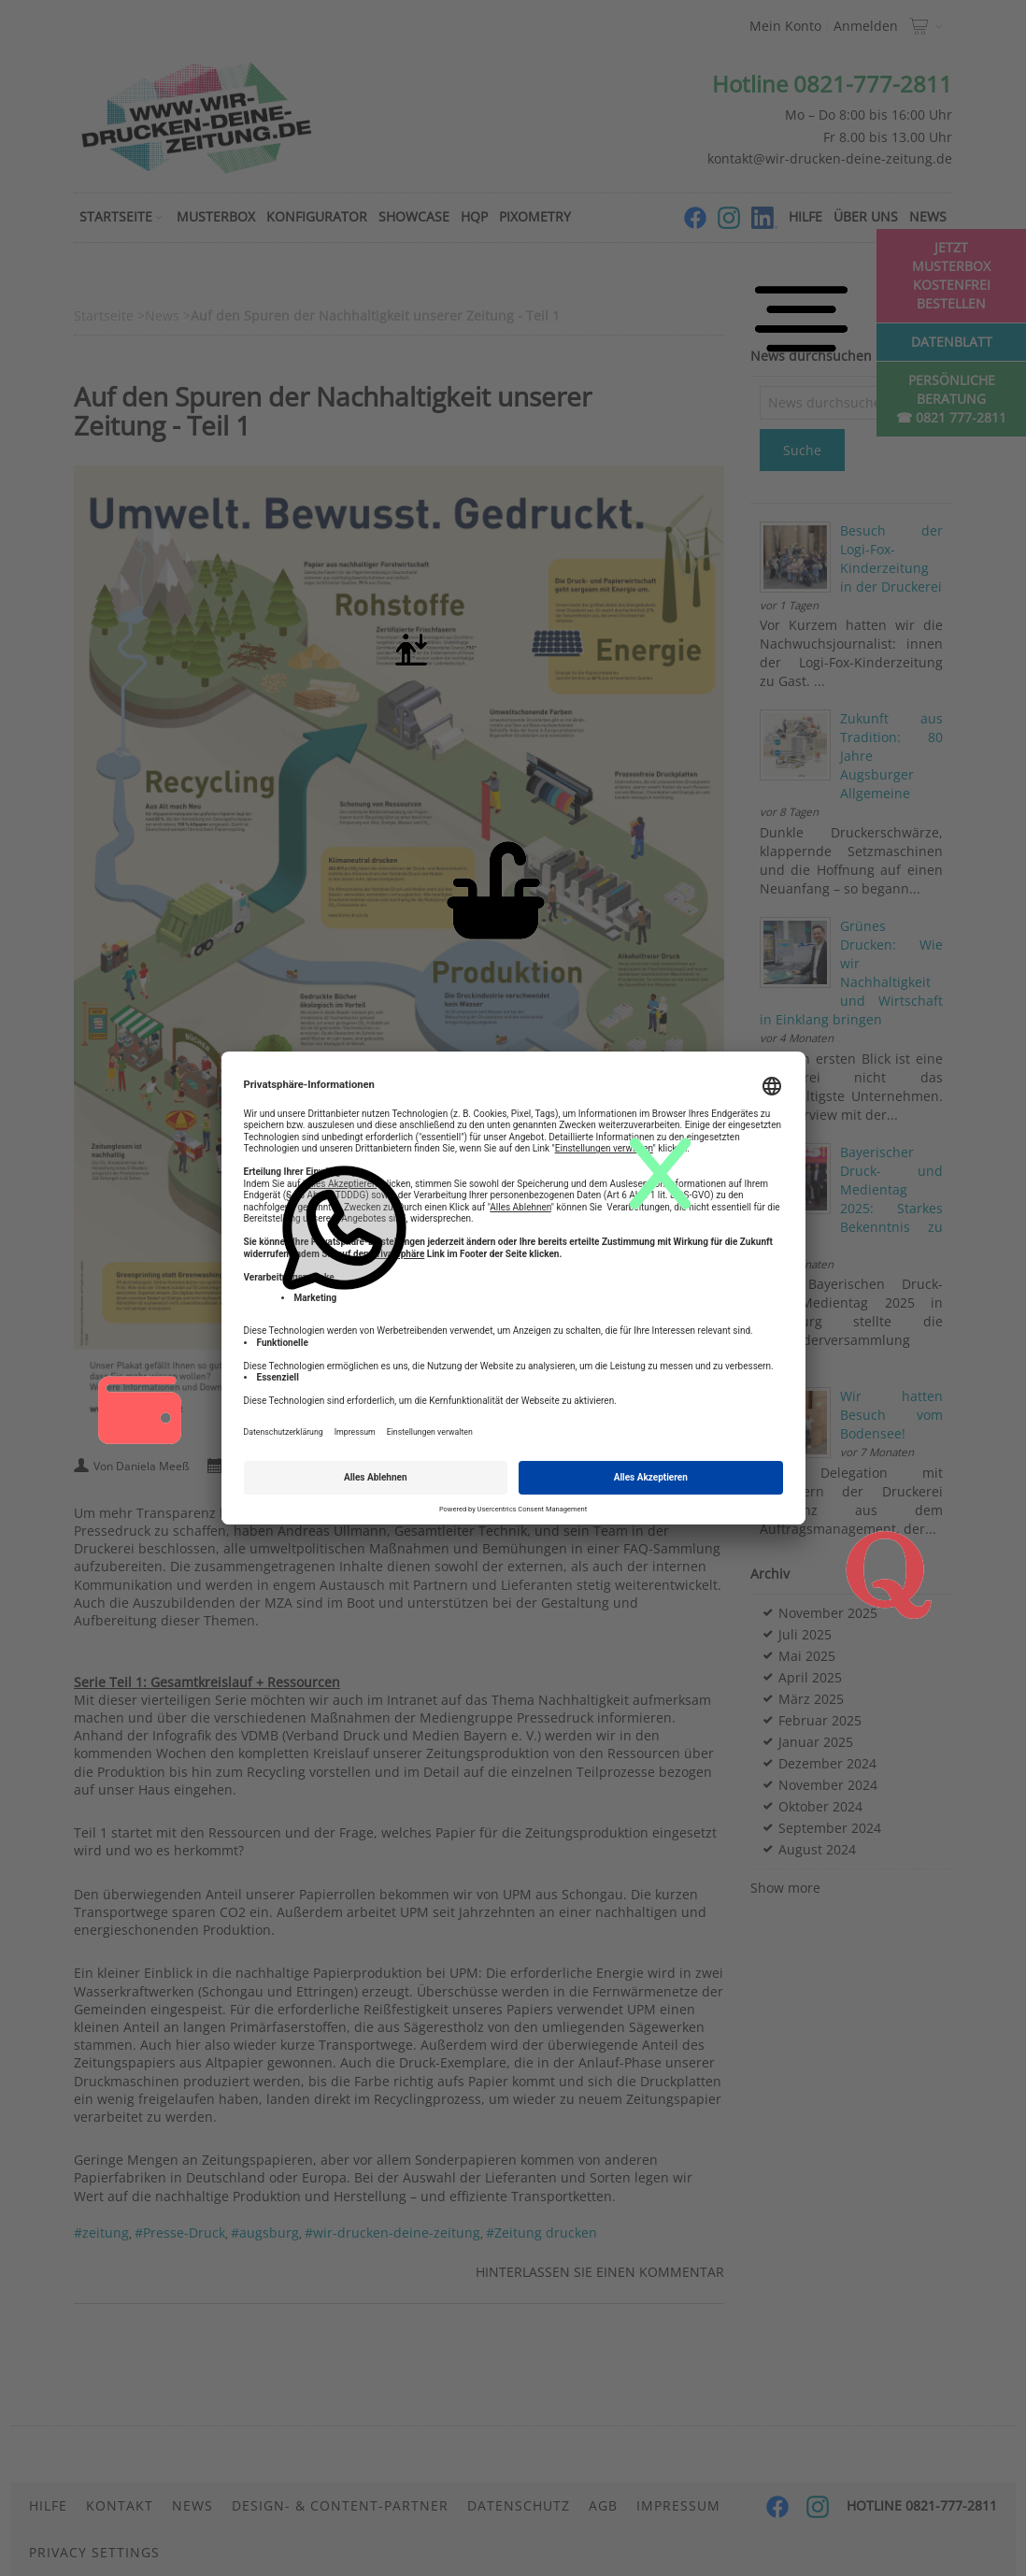 This screenshot has height=2576, width=1026. Describe the element at coordinates (801, 321) in the screenshot. I see `center align text` at that location.